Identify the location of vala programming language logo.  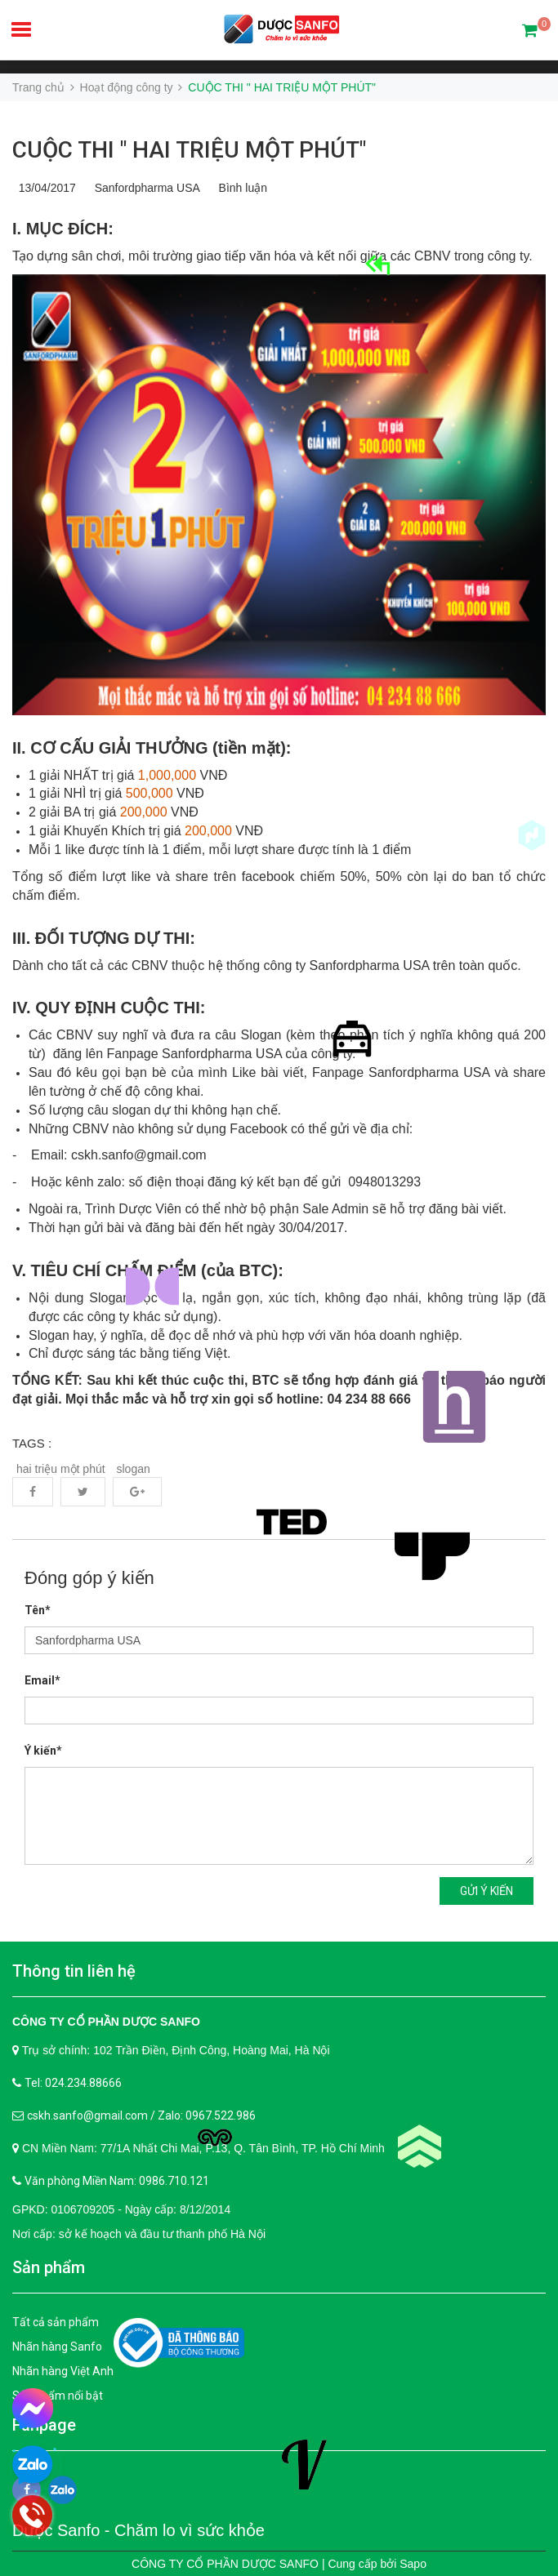
(304, 2464).